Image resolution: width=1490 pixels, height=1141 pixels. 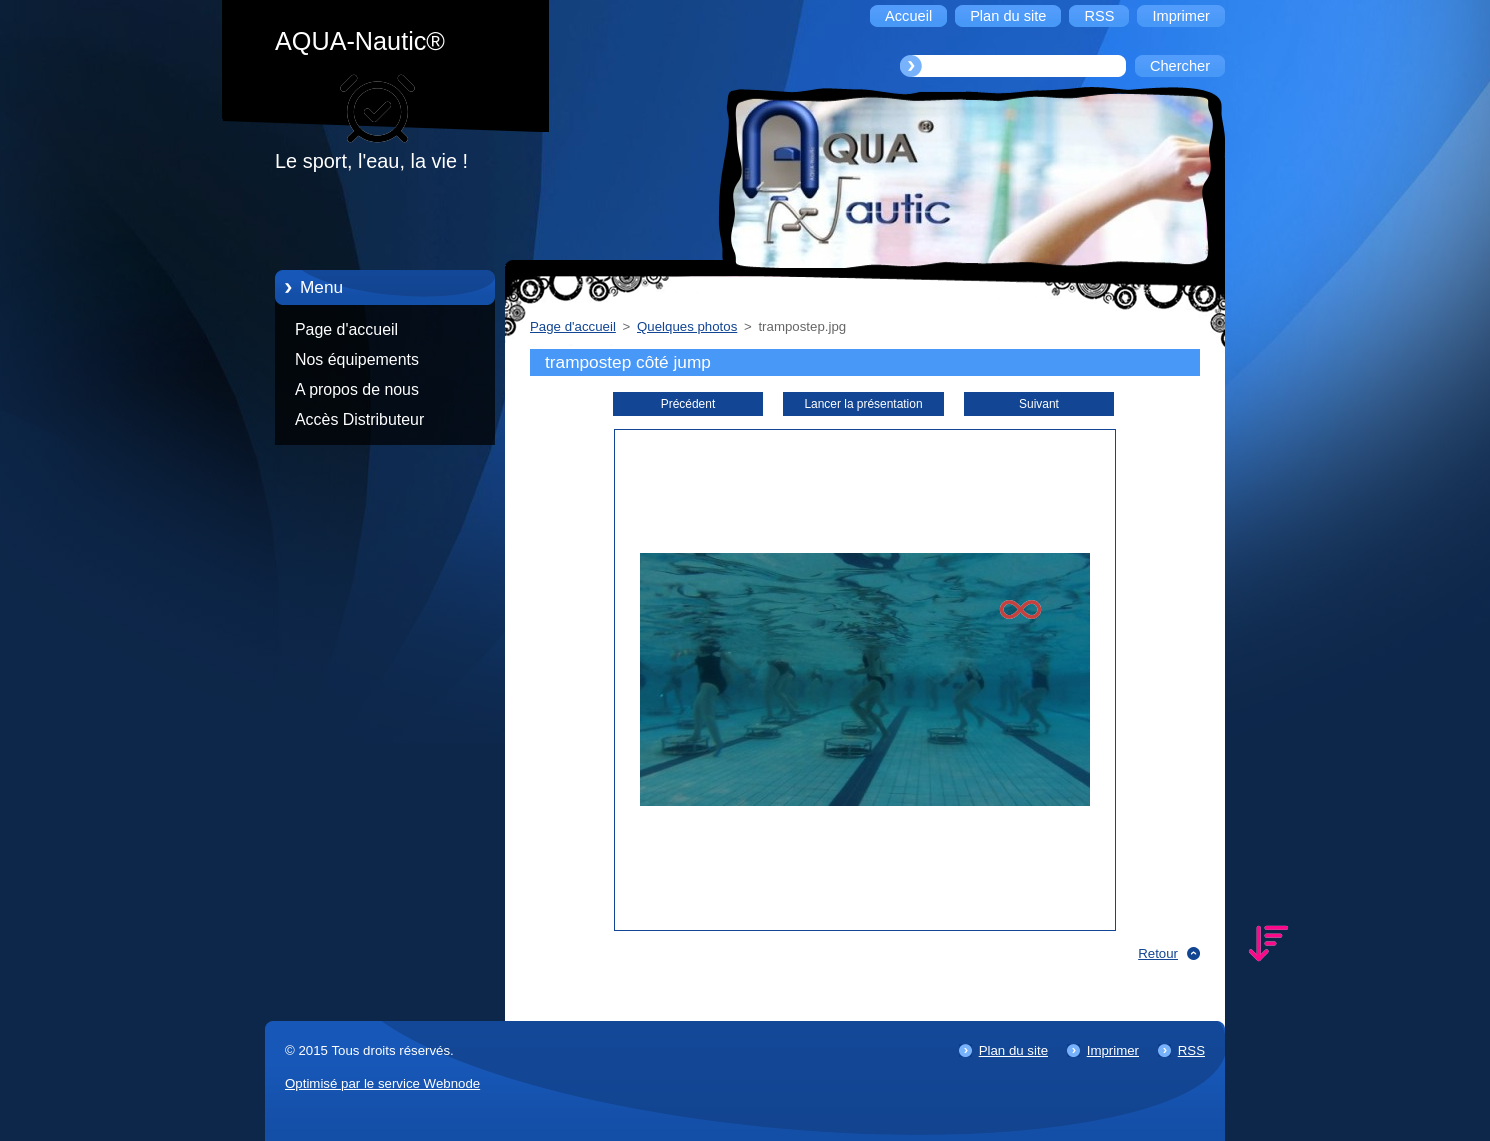 I want to click on alarm set successfully, so click(x=377, y=108).